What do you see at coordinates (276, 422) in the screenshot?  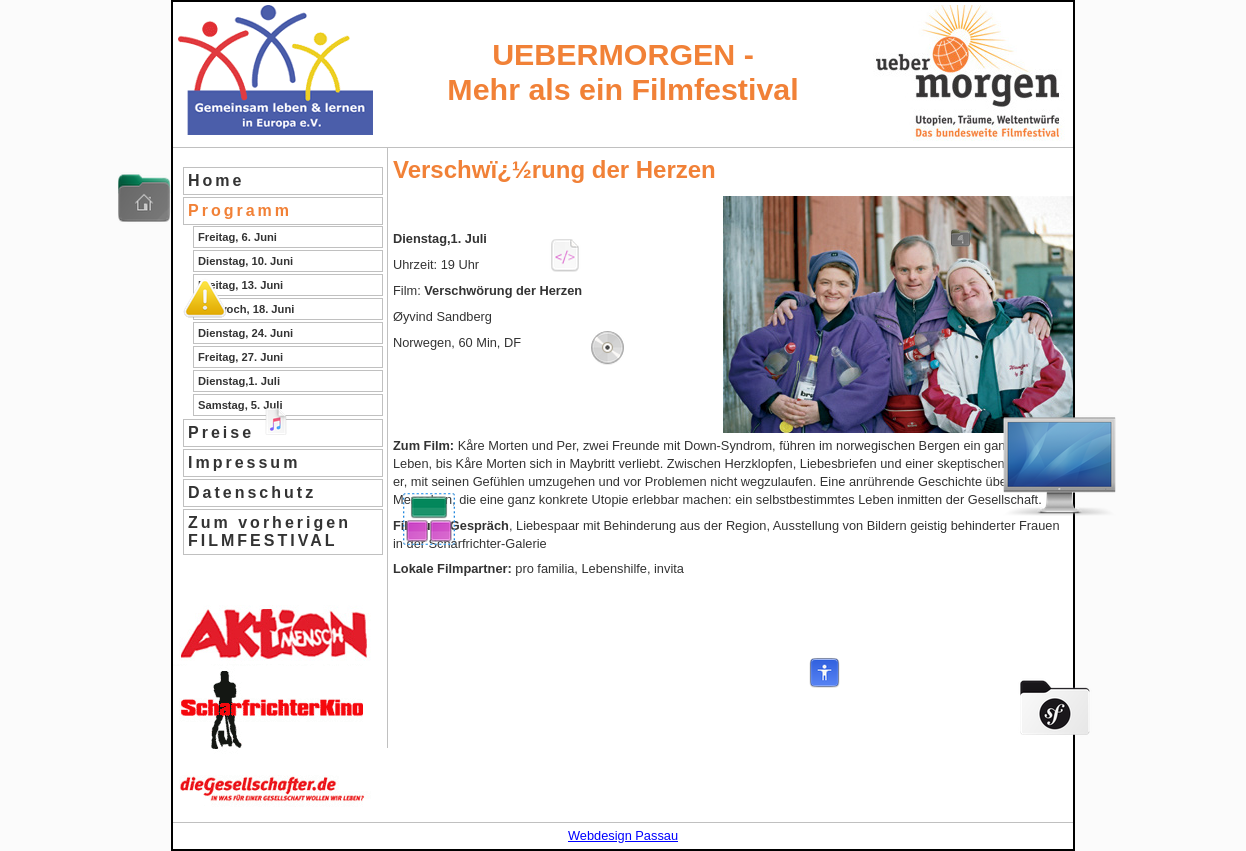 I see `generic audio file icon` at bounding box center [276, 422].